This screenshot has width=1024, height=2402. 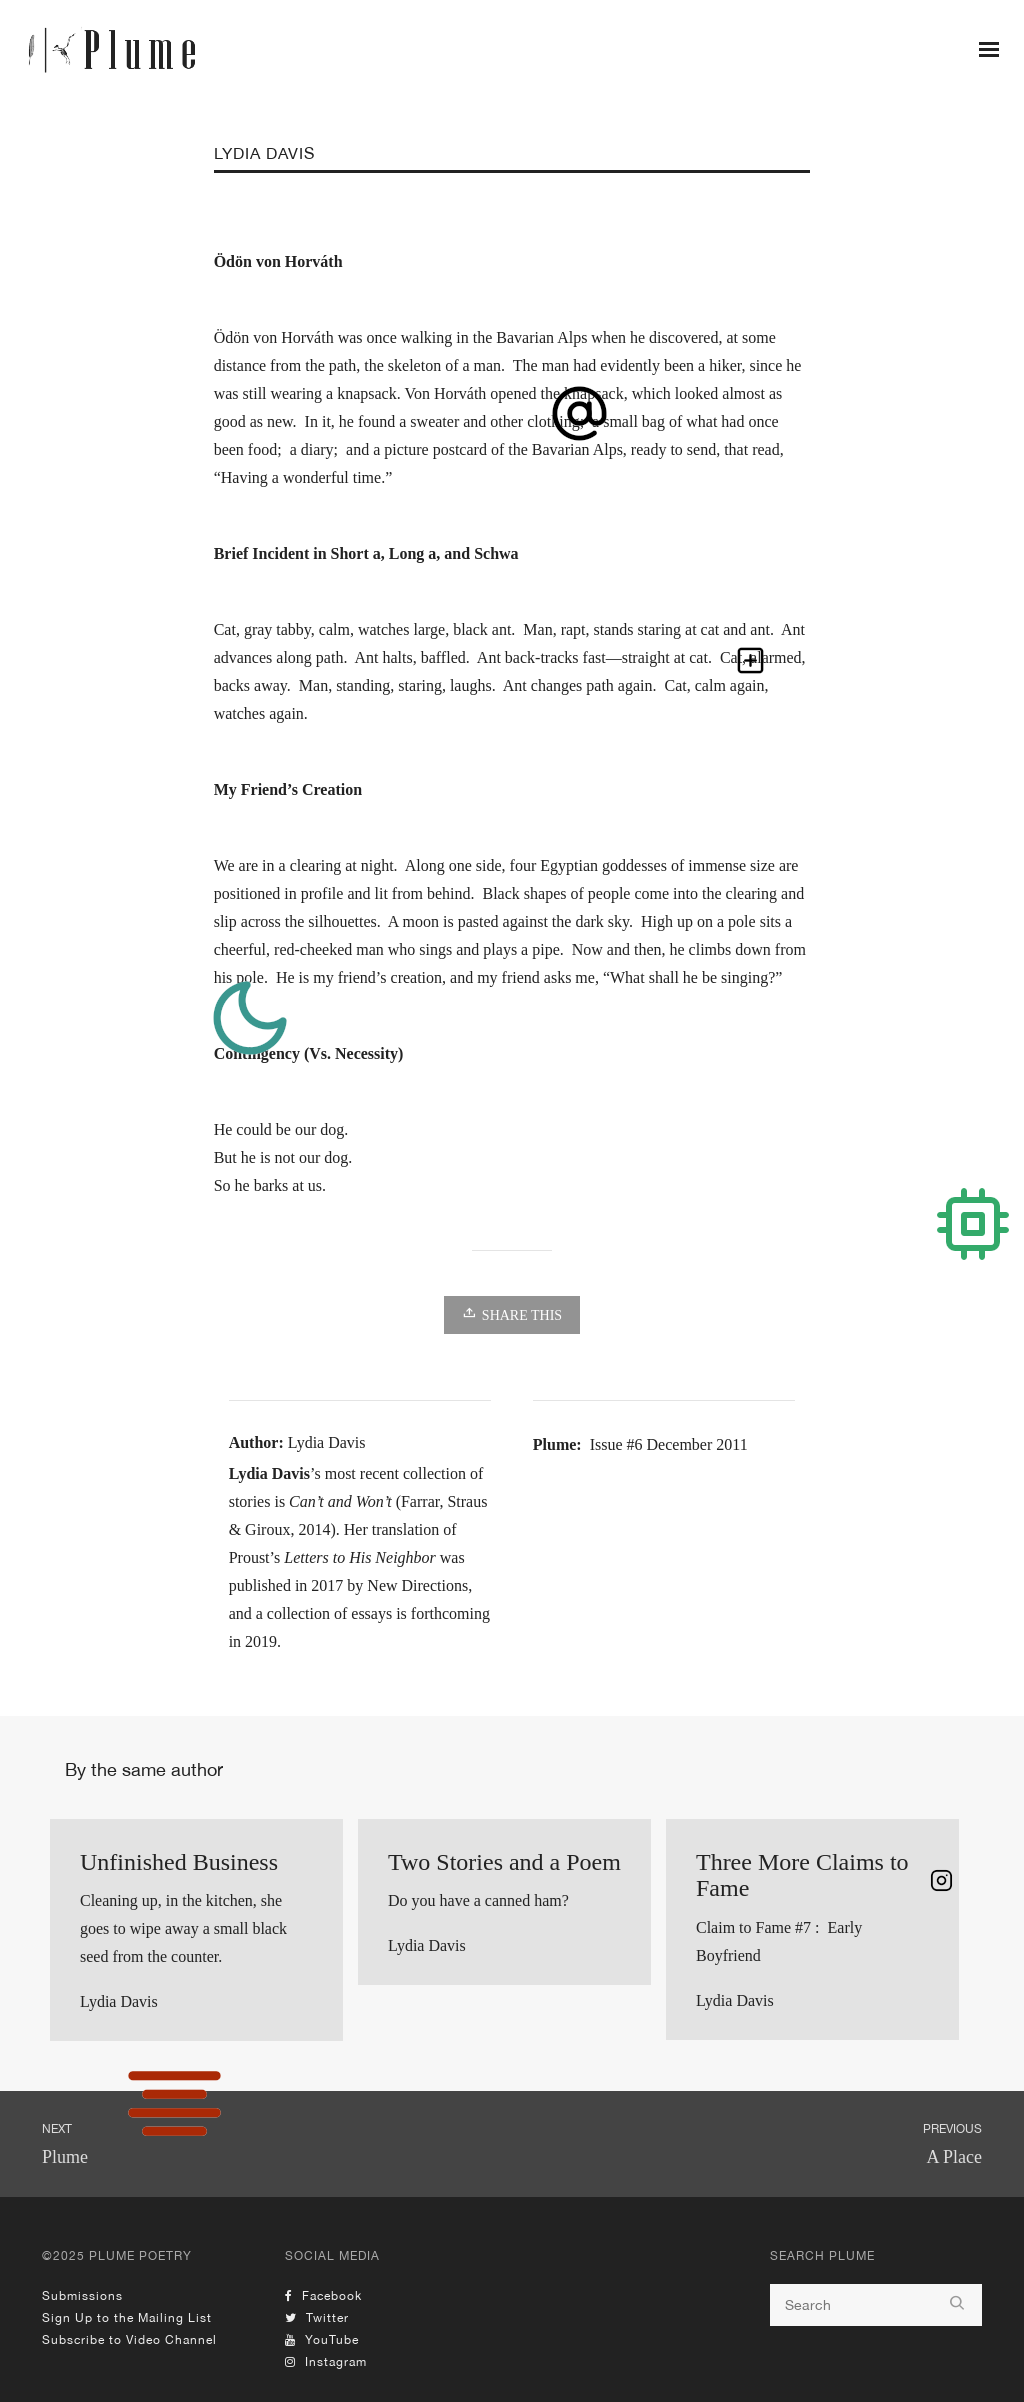 What do you see at coordinates (941, 1880) in the screenshot?
I see `open instagram app` at bounding box center [941, 1880].